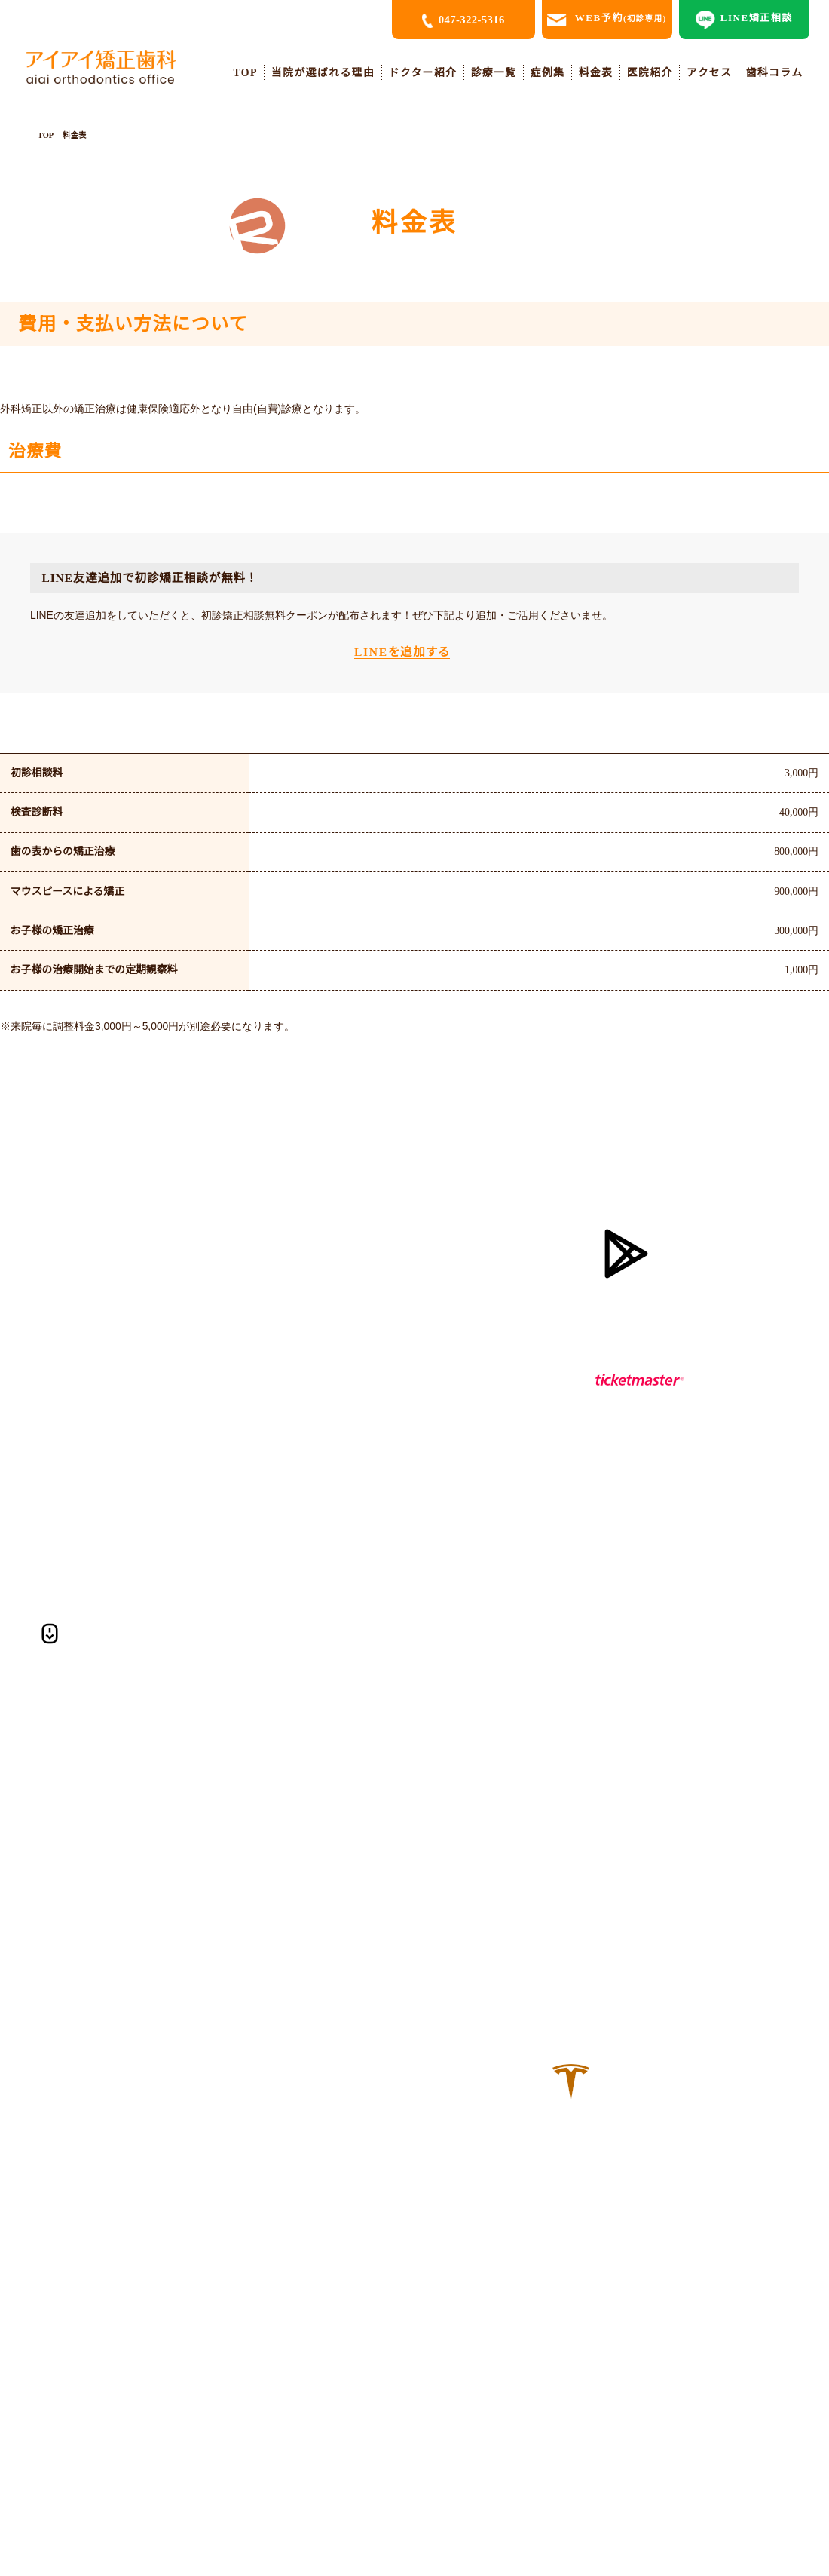 This screenshot has height=2576, width=829. Describe the element at coordinates (640, 1380) in the screenshot. I see `open the Ticketmaster app` at that location.